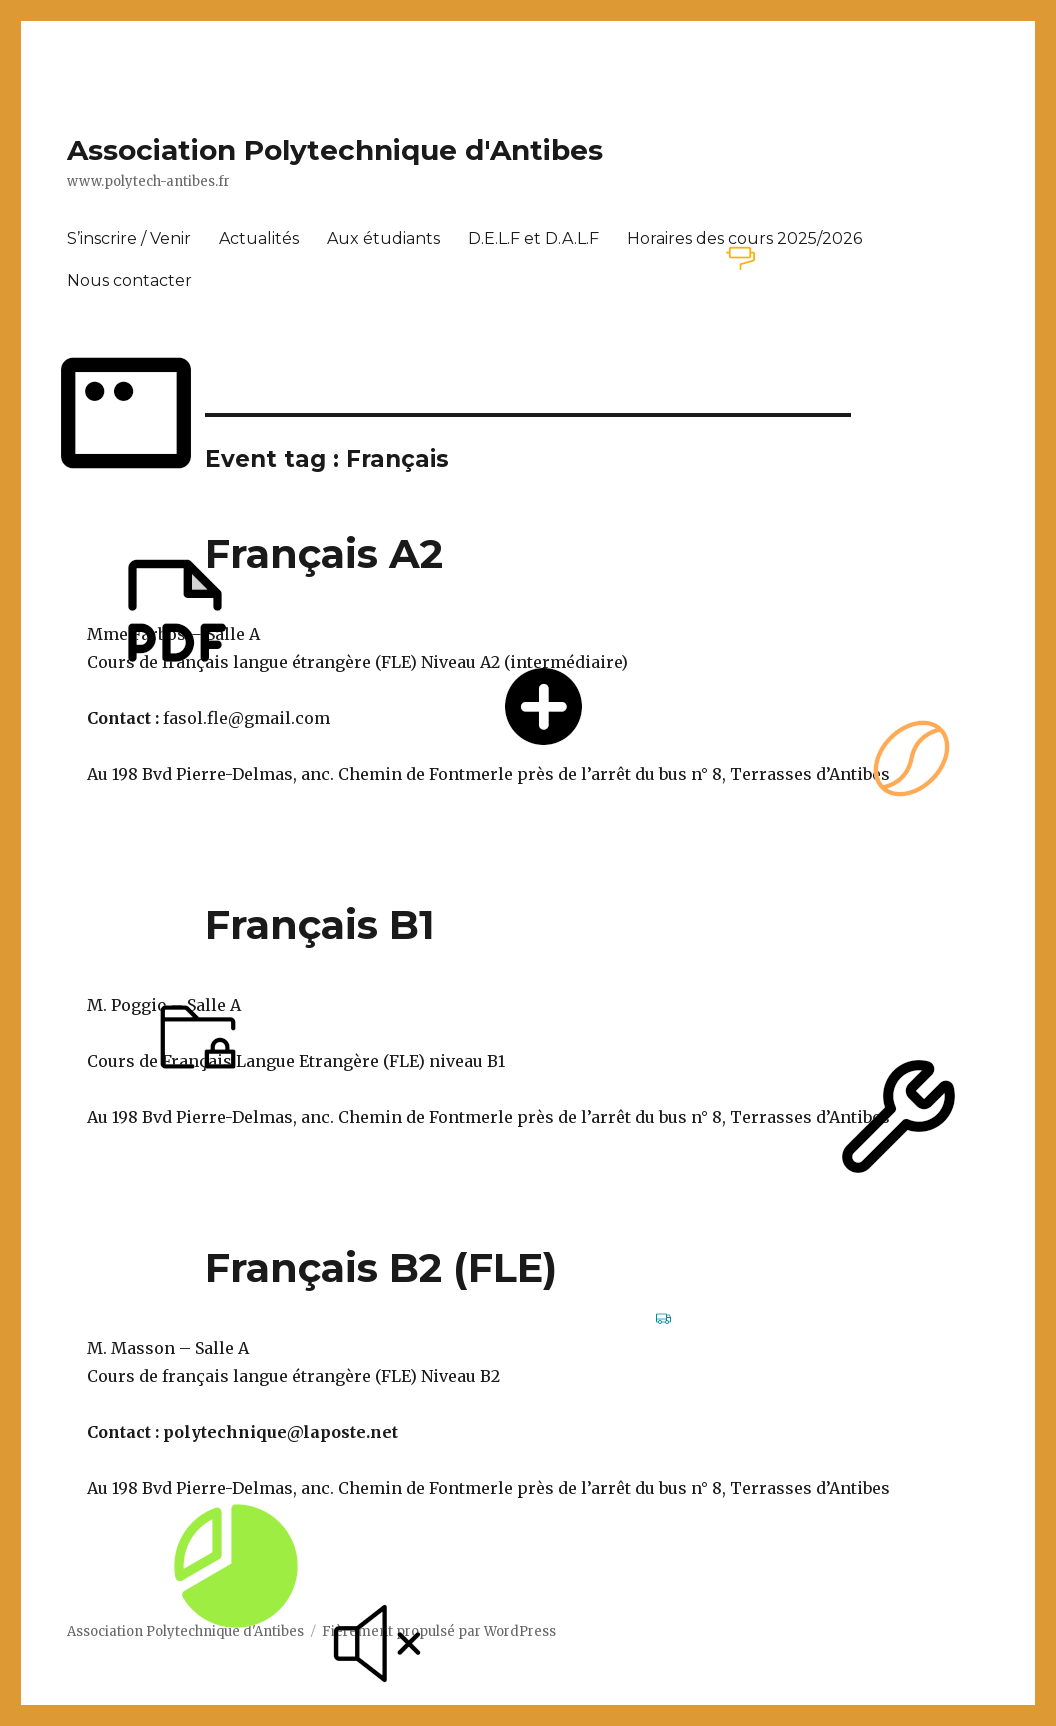 This screenshot has height=1726, width=1056. I want to click on access settings or configuration options, so click(898, 1116).